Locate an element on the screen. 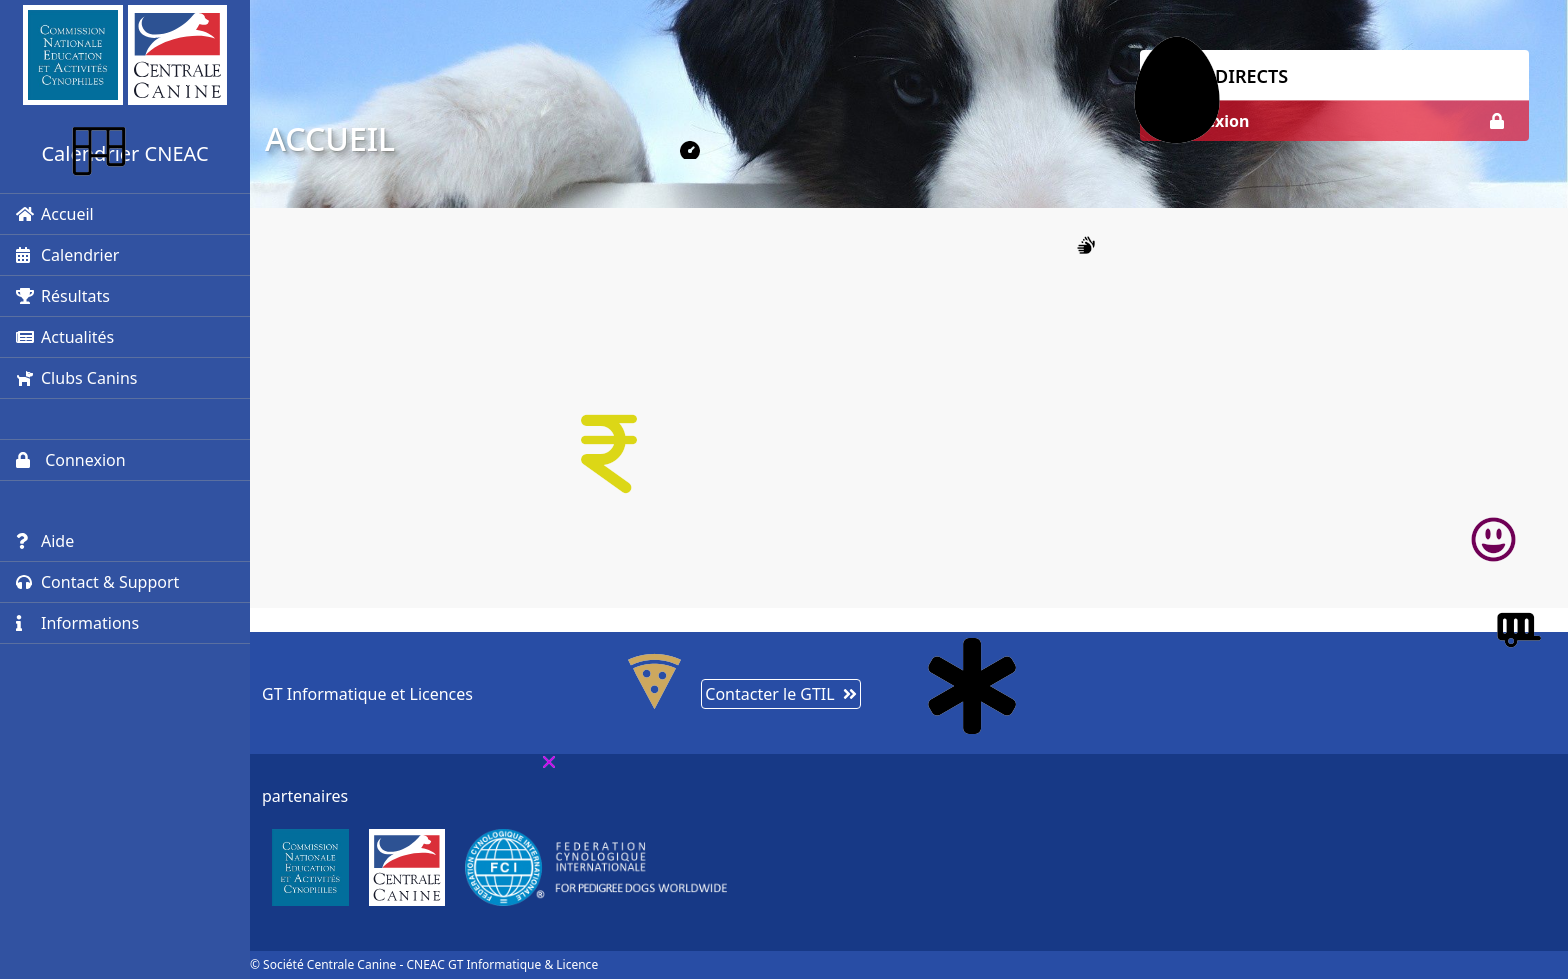 This screenshot has width=1568, height=979. indicates egg or egg-containing ingredient is located at coordinates (1177, 90).